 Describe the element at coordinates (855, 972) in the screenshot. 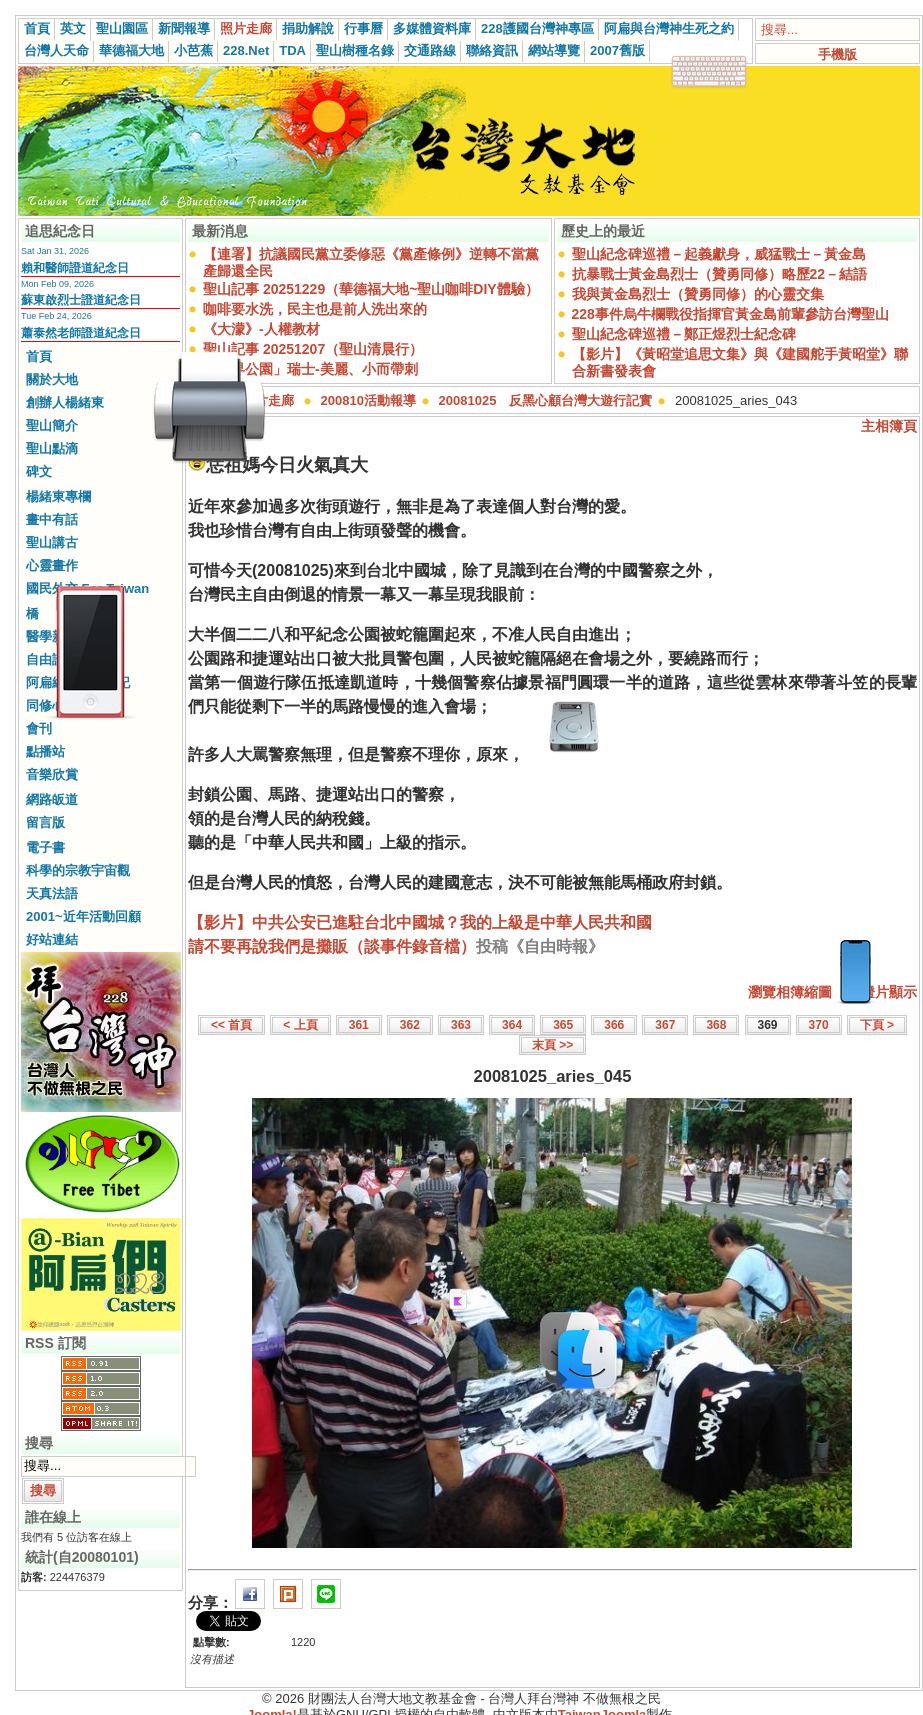

I see `iPhone 12 Pro Max device icon` at that location.